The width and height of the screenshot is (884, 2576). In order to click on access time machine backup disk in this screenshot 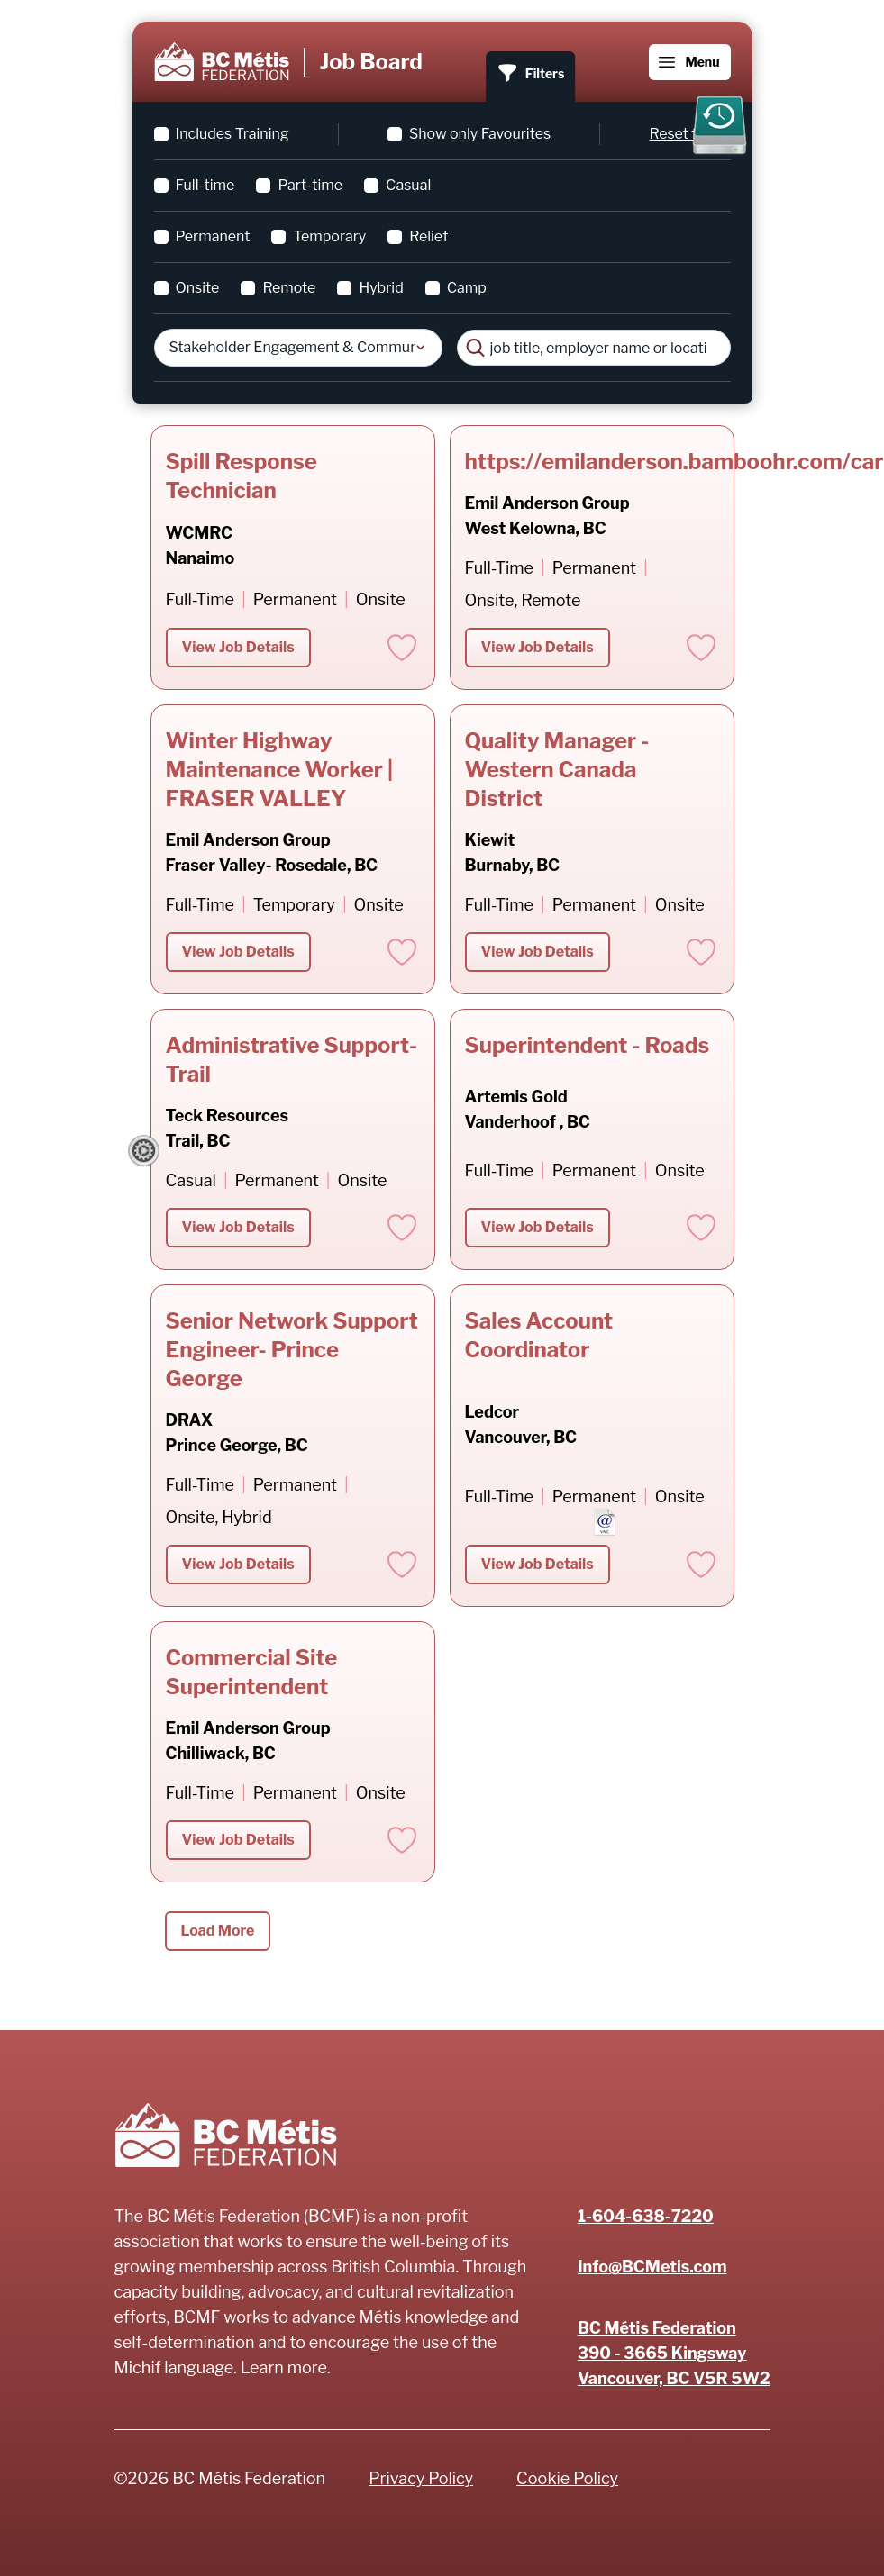, I will do `click(719, 126)`.